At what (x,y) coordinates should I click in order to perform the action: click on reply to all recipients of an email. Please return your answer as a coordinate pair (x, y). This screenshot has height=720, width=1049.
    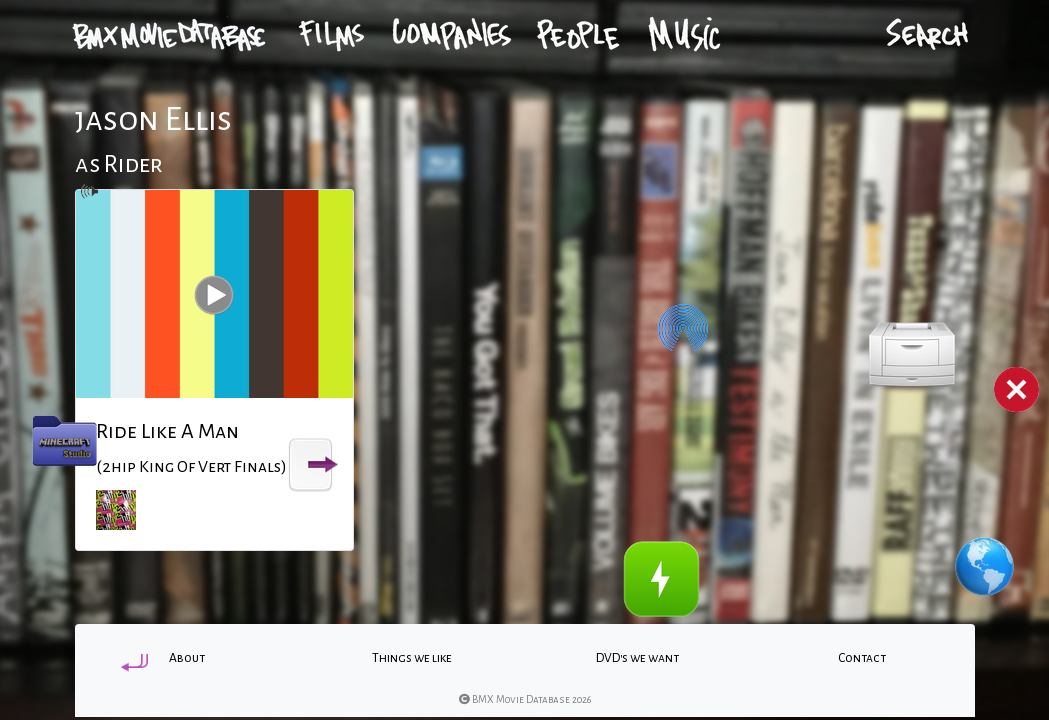
    Looking at the image, I should click on (134, 661).